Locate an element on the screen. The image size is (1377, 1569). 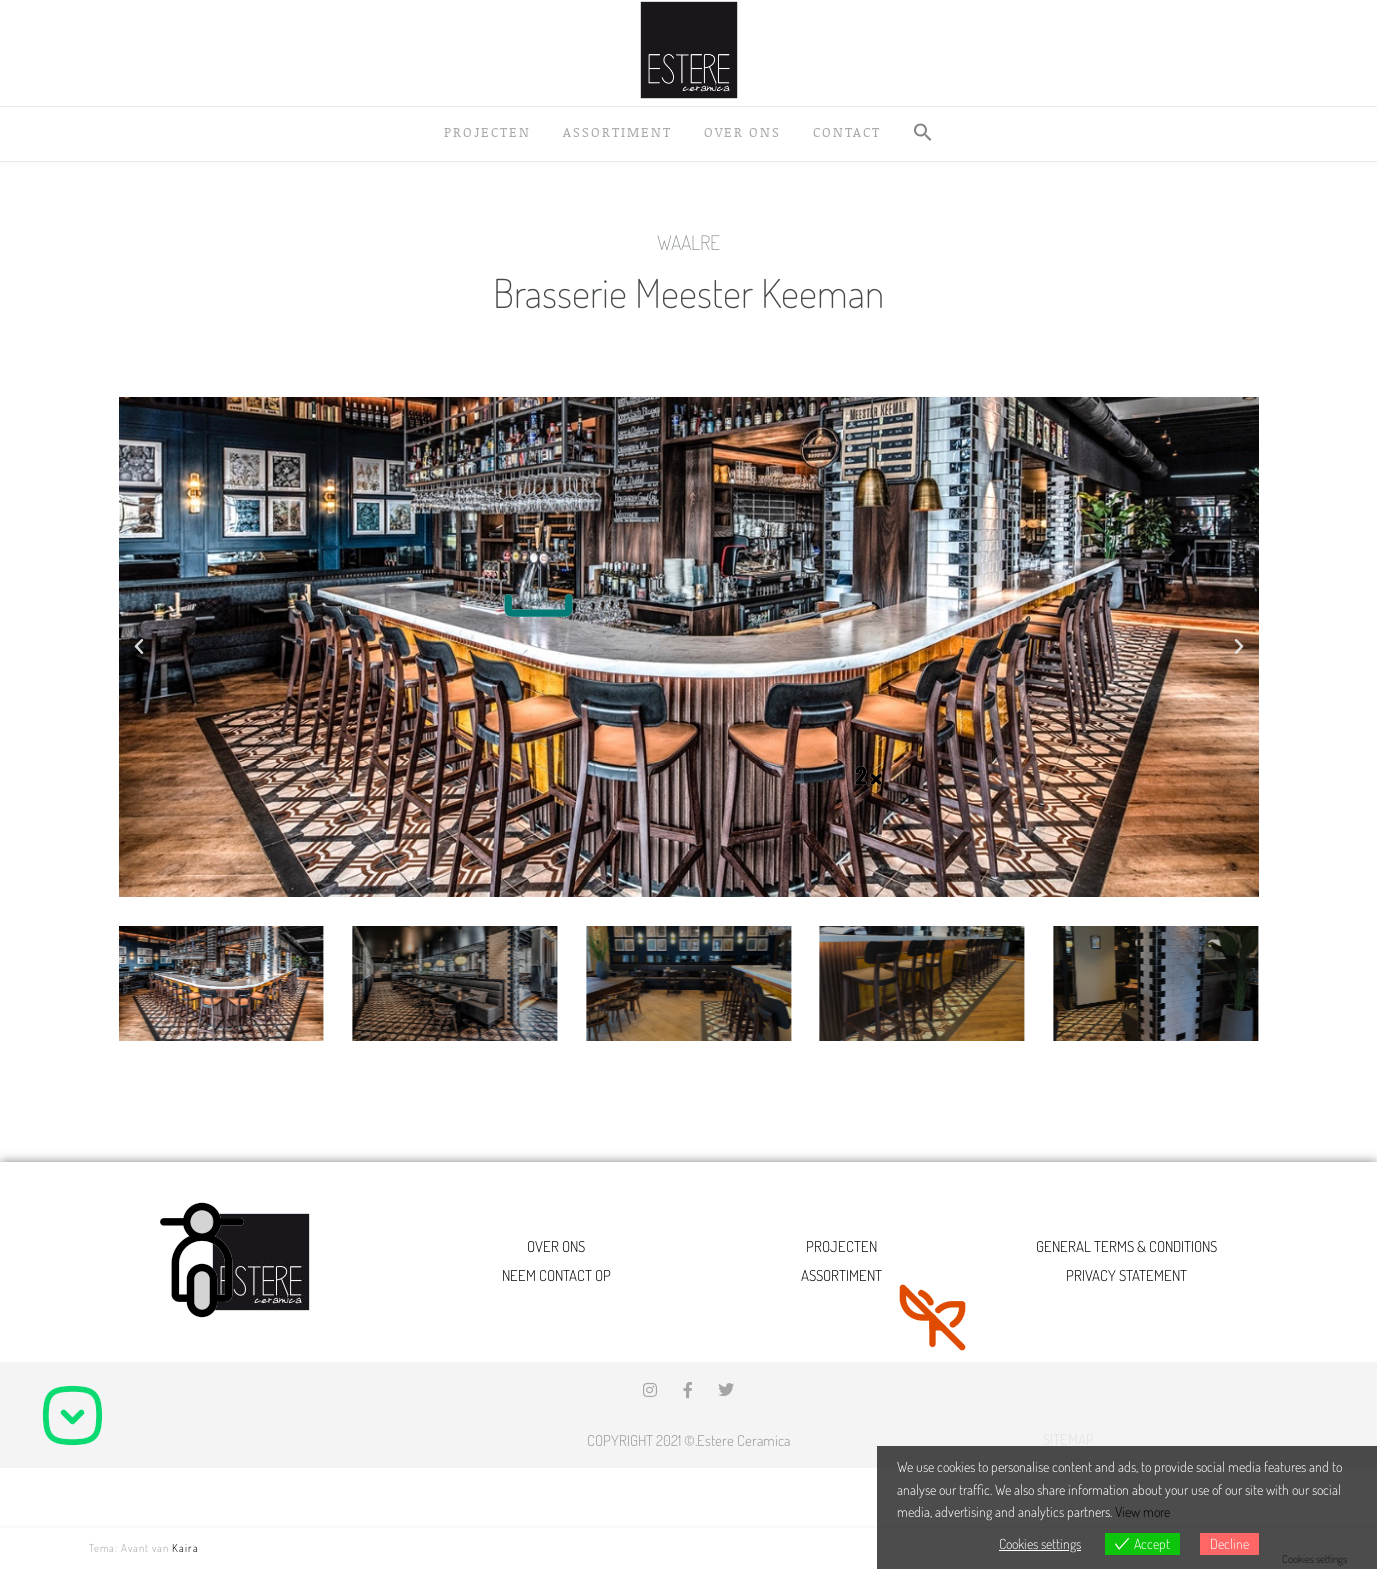
insert a space character is located at coordinates (538, 605).